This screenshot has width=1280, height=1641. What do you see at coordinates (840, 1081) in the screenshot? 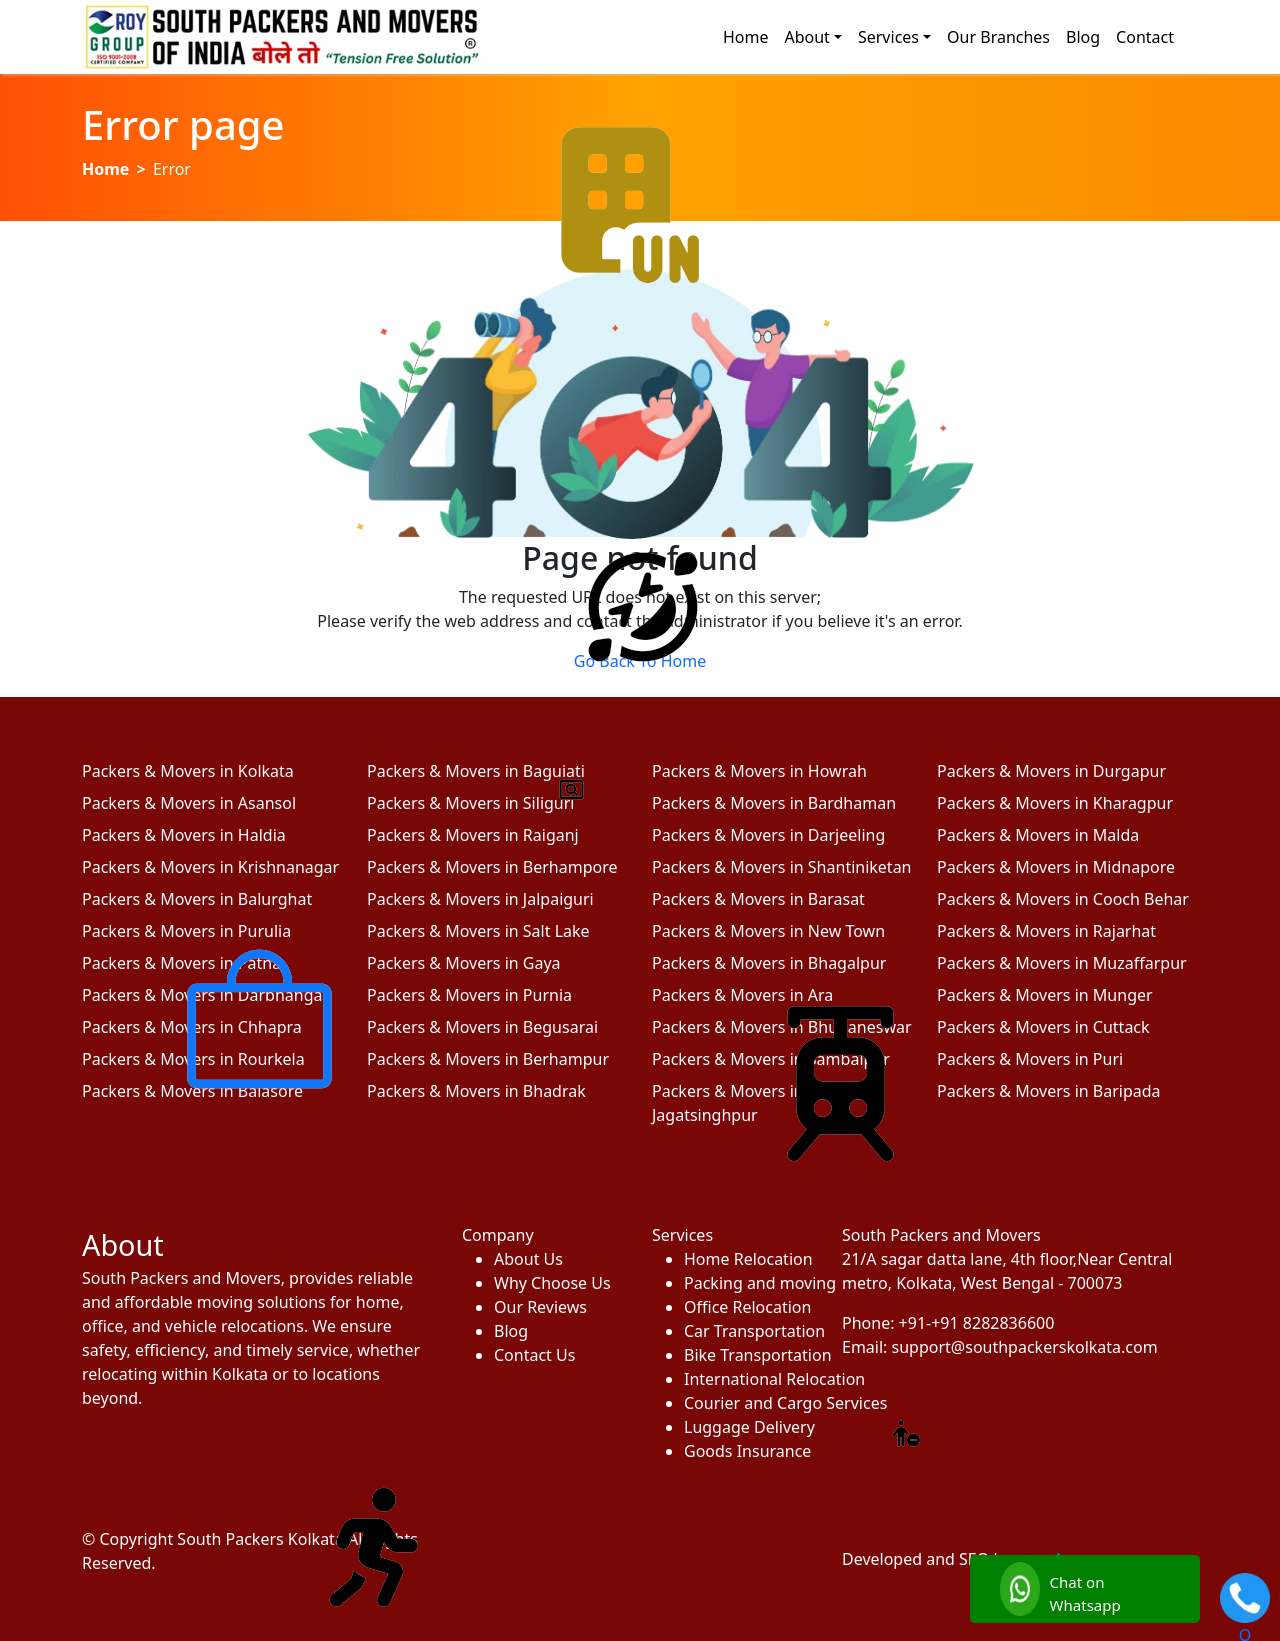
I see `access public transit or tram routes` at bounding box center [840, 1081].